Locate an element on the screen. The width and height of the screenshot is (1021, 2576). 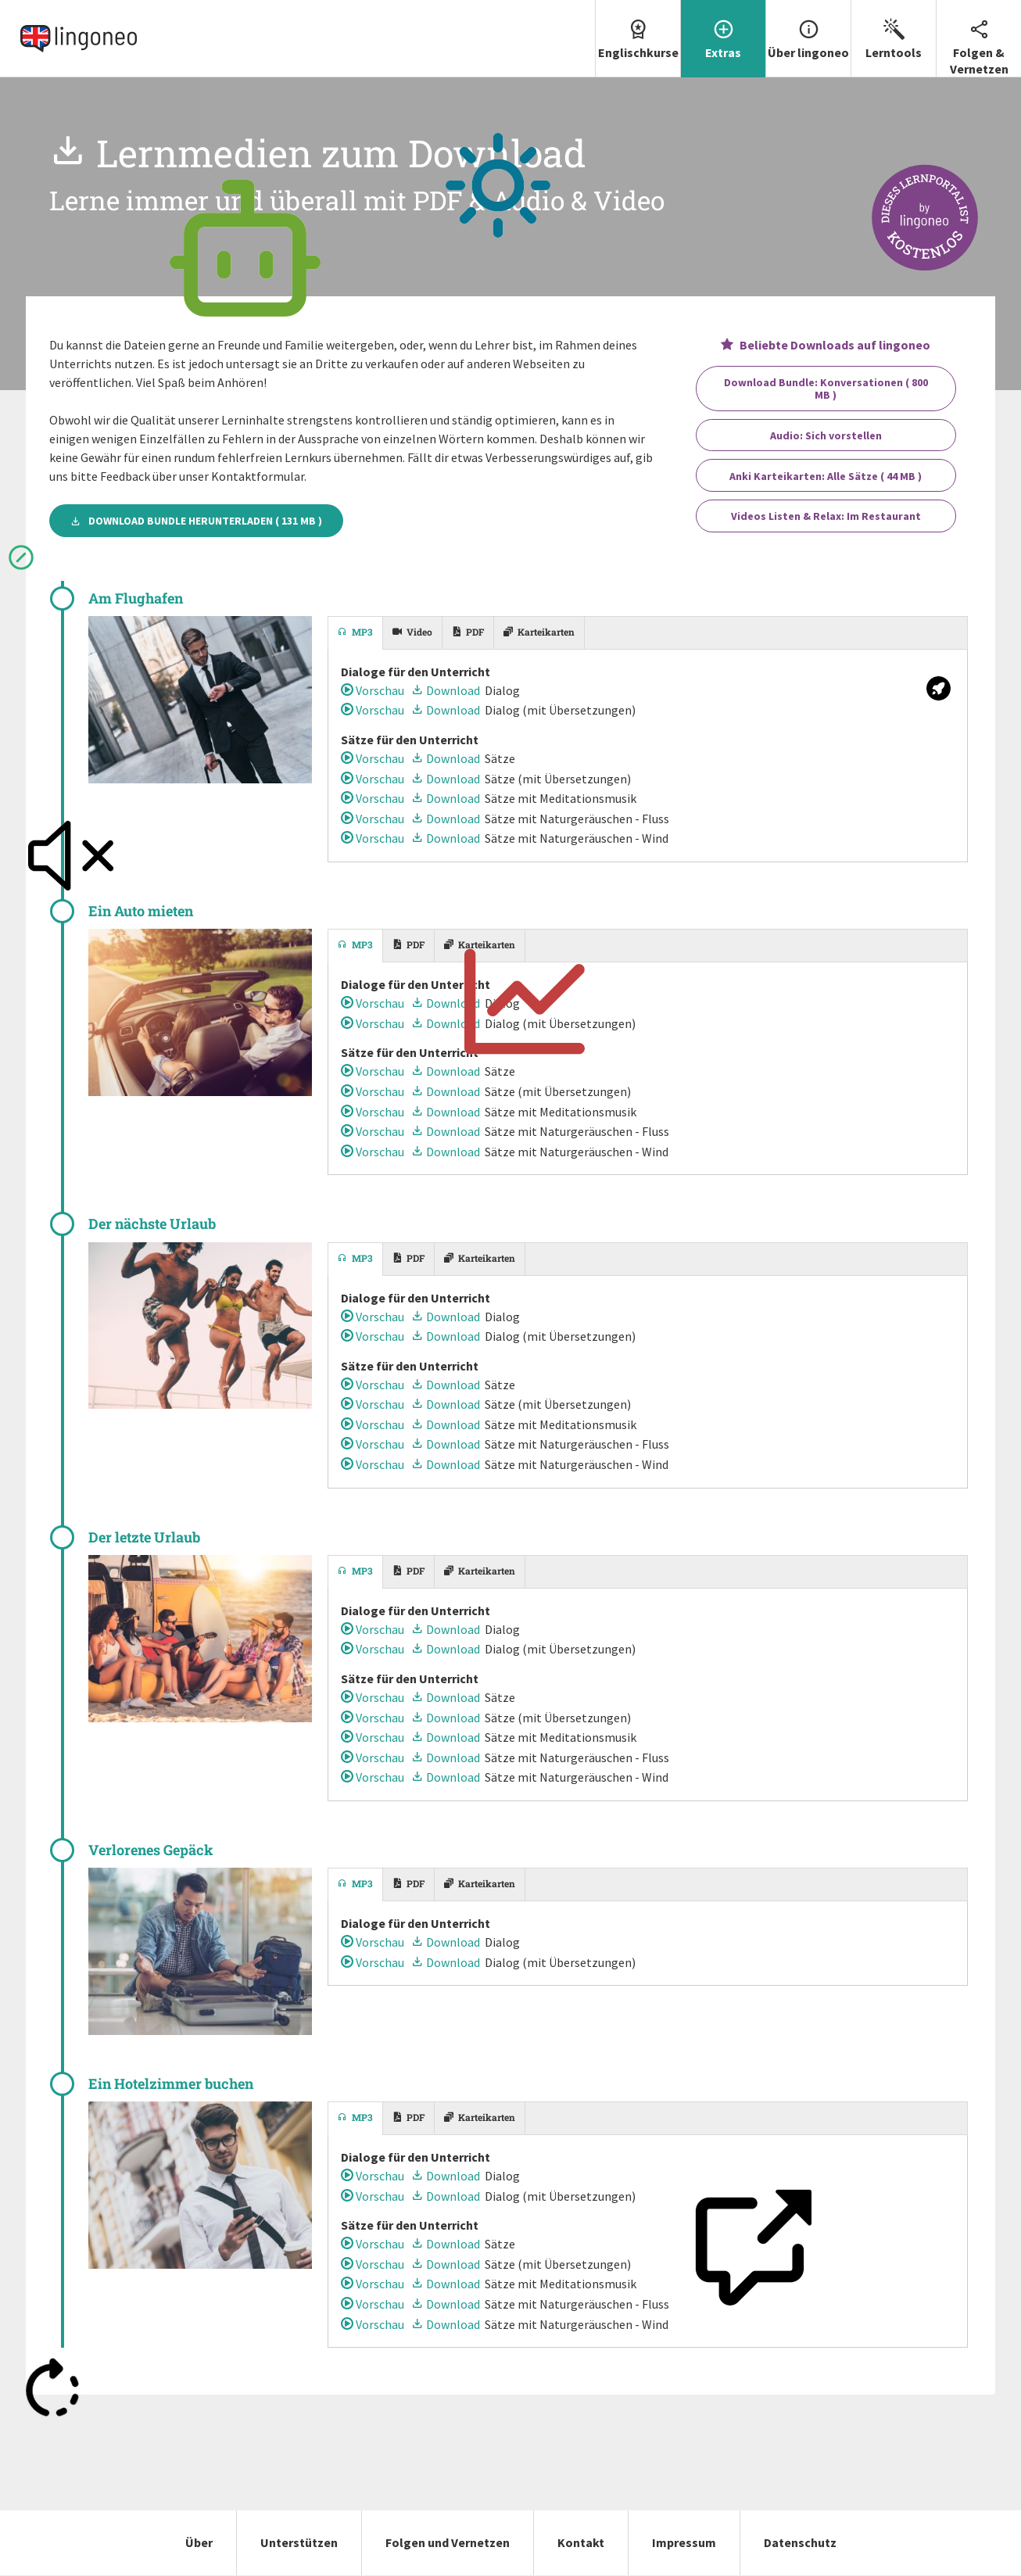
mute audio or sound is located at coordinates (70, 855).